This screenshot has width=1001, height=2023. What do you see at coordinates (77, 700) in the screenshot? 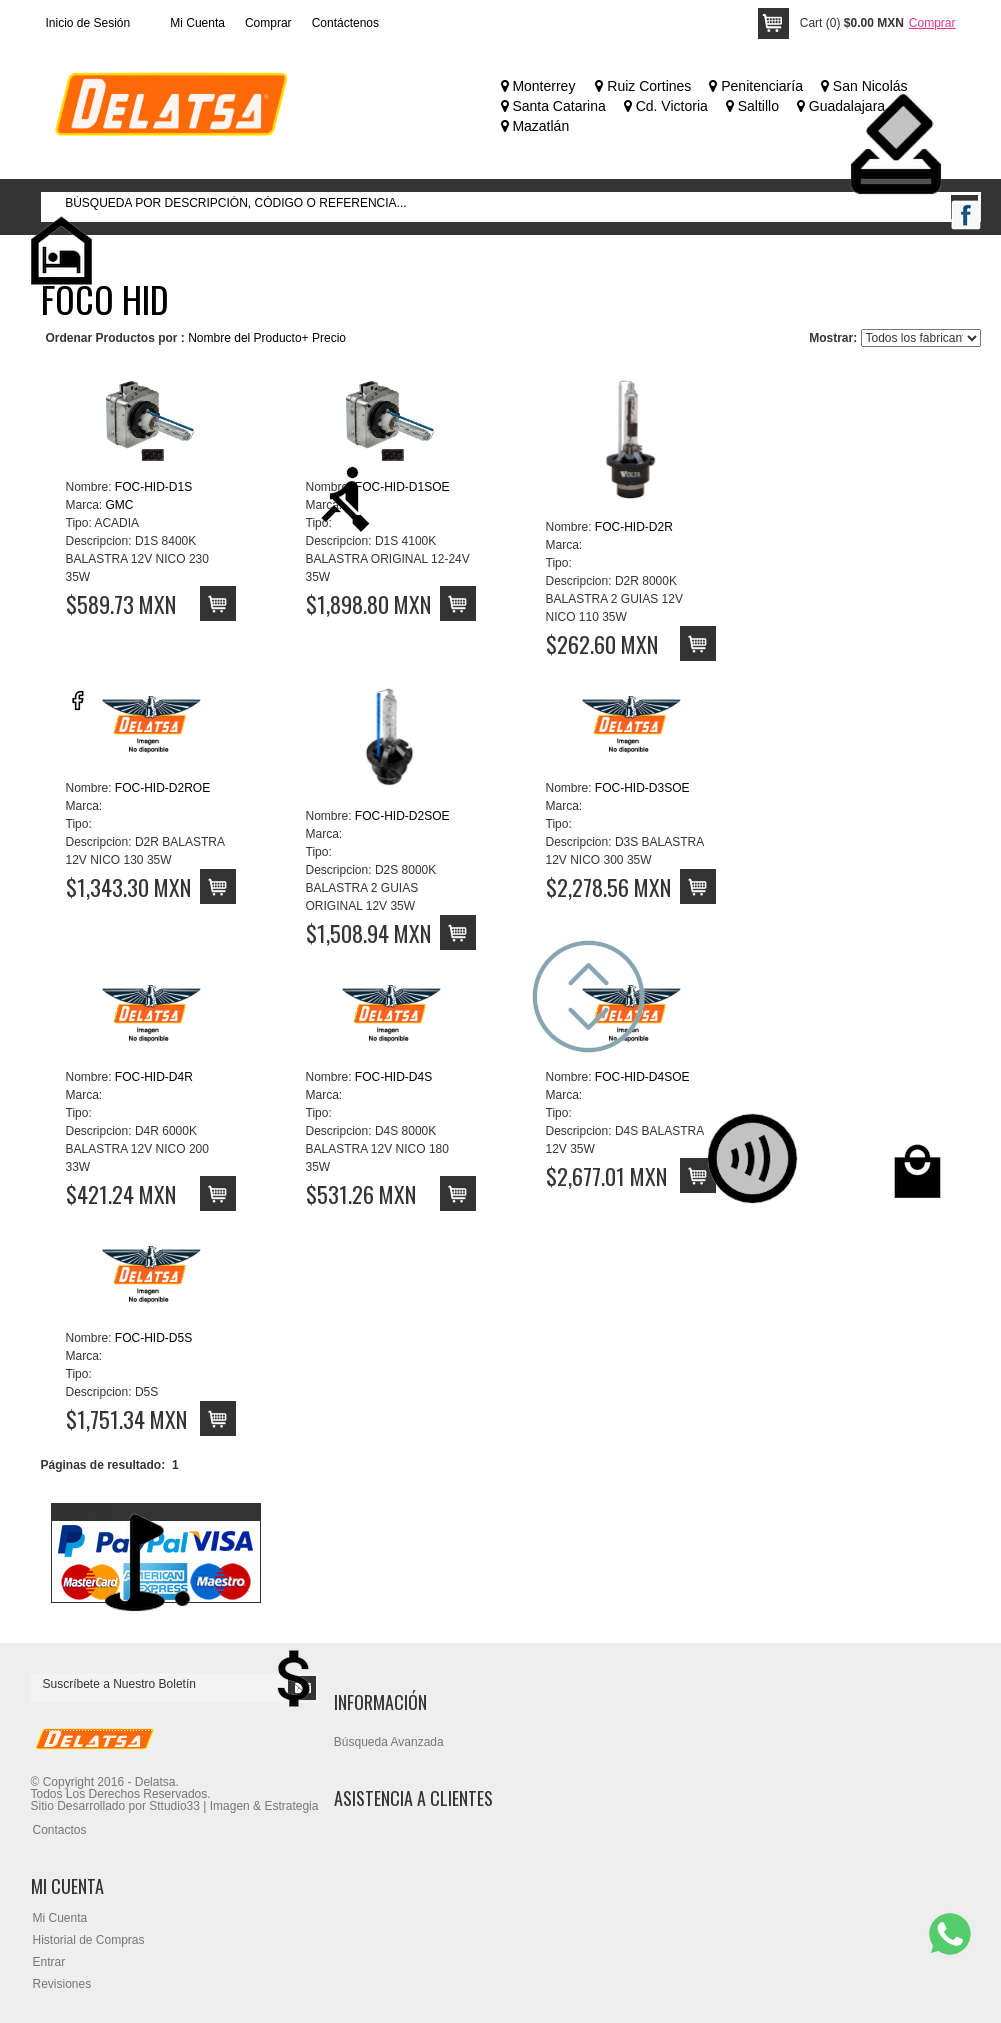
I see `open Facebook app` at bounding box center [77, 700].